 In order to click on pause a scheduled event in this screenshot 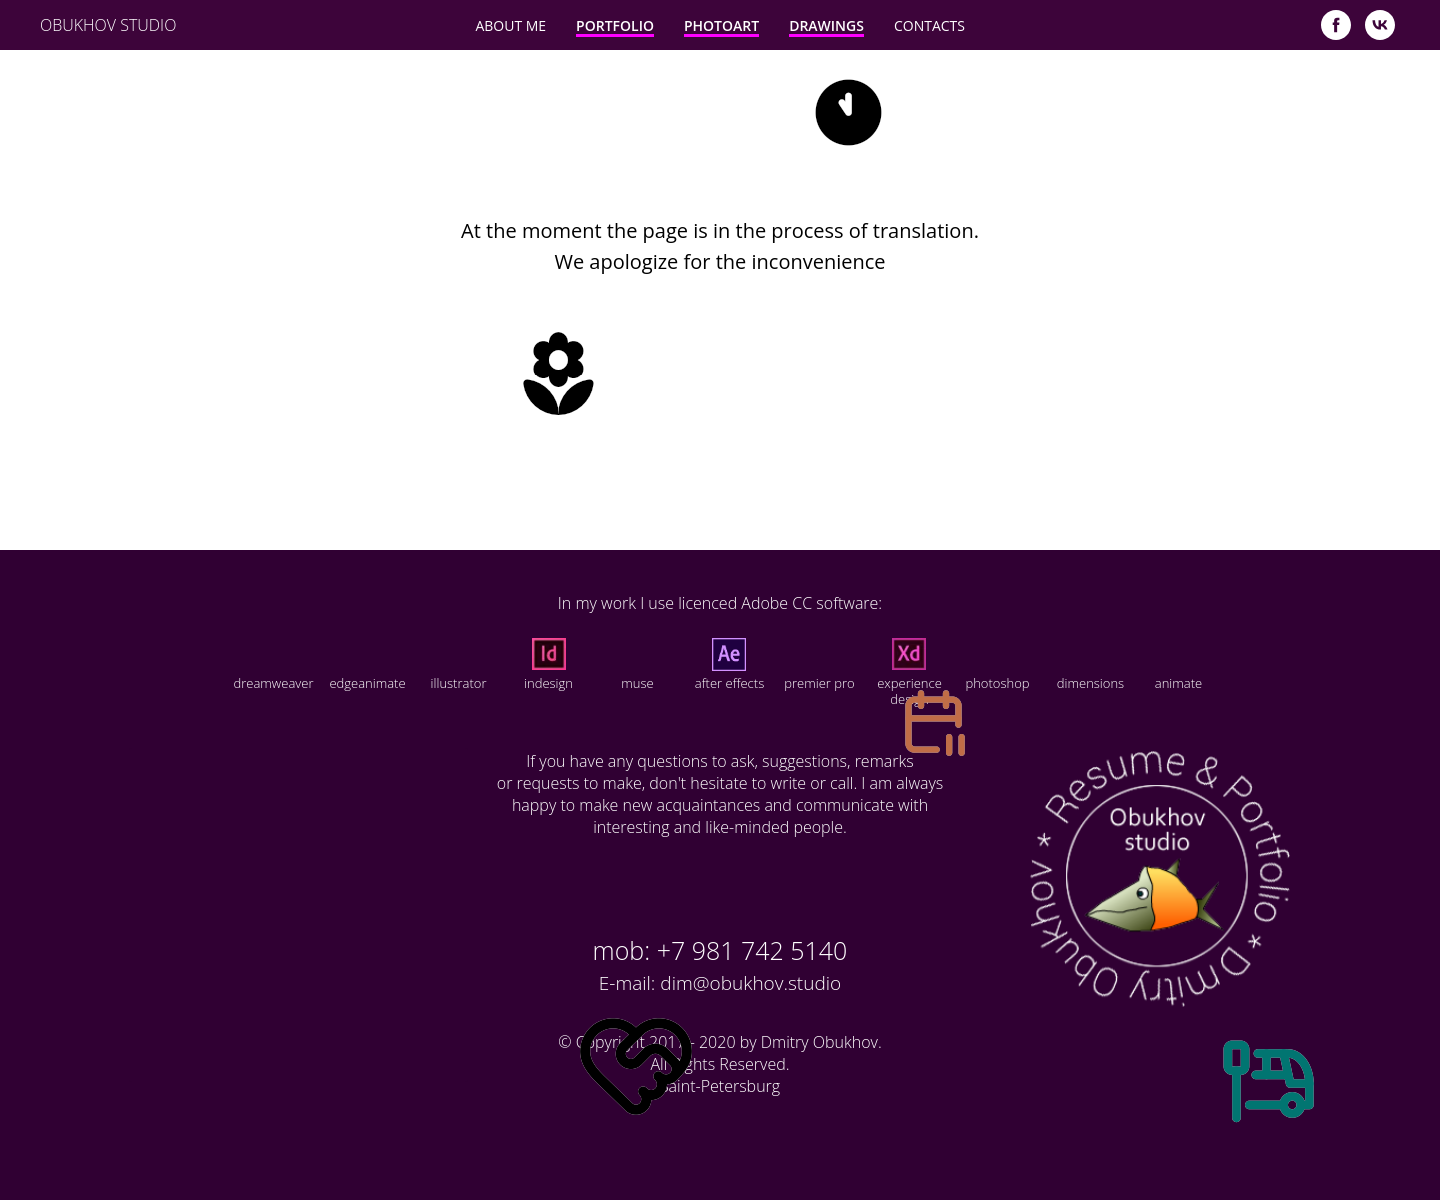, I will do `click(933, 721)`.